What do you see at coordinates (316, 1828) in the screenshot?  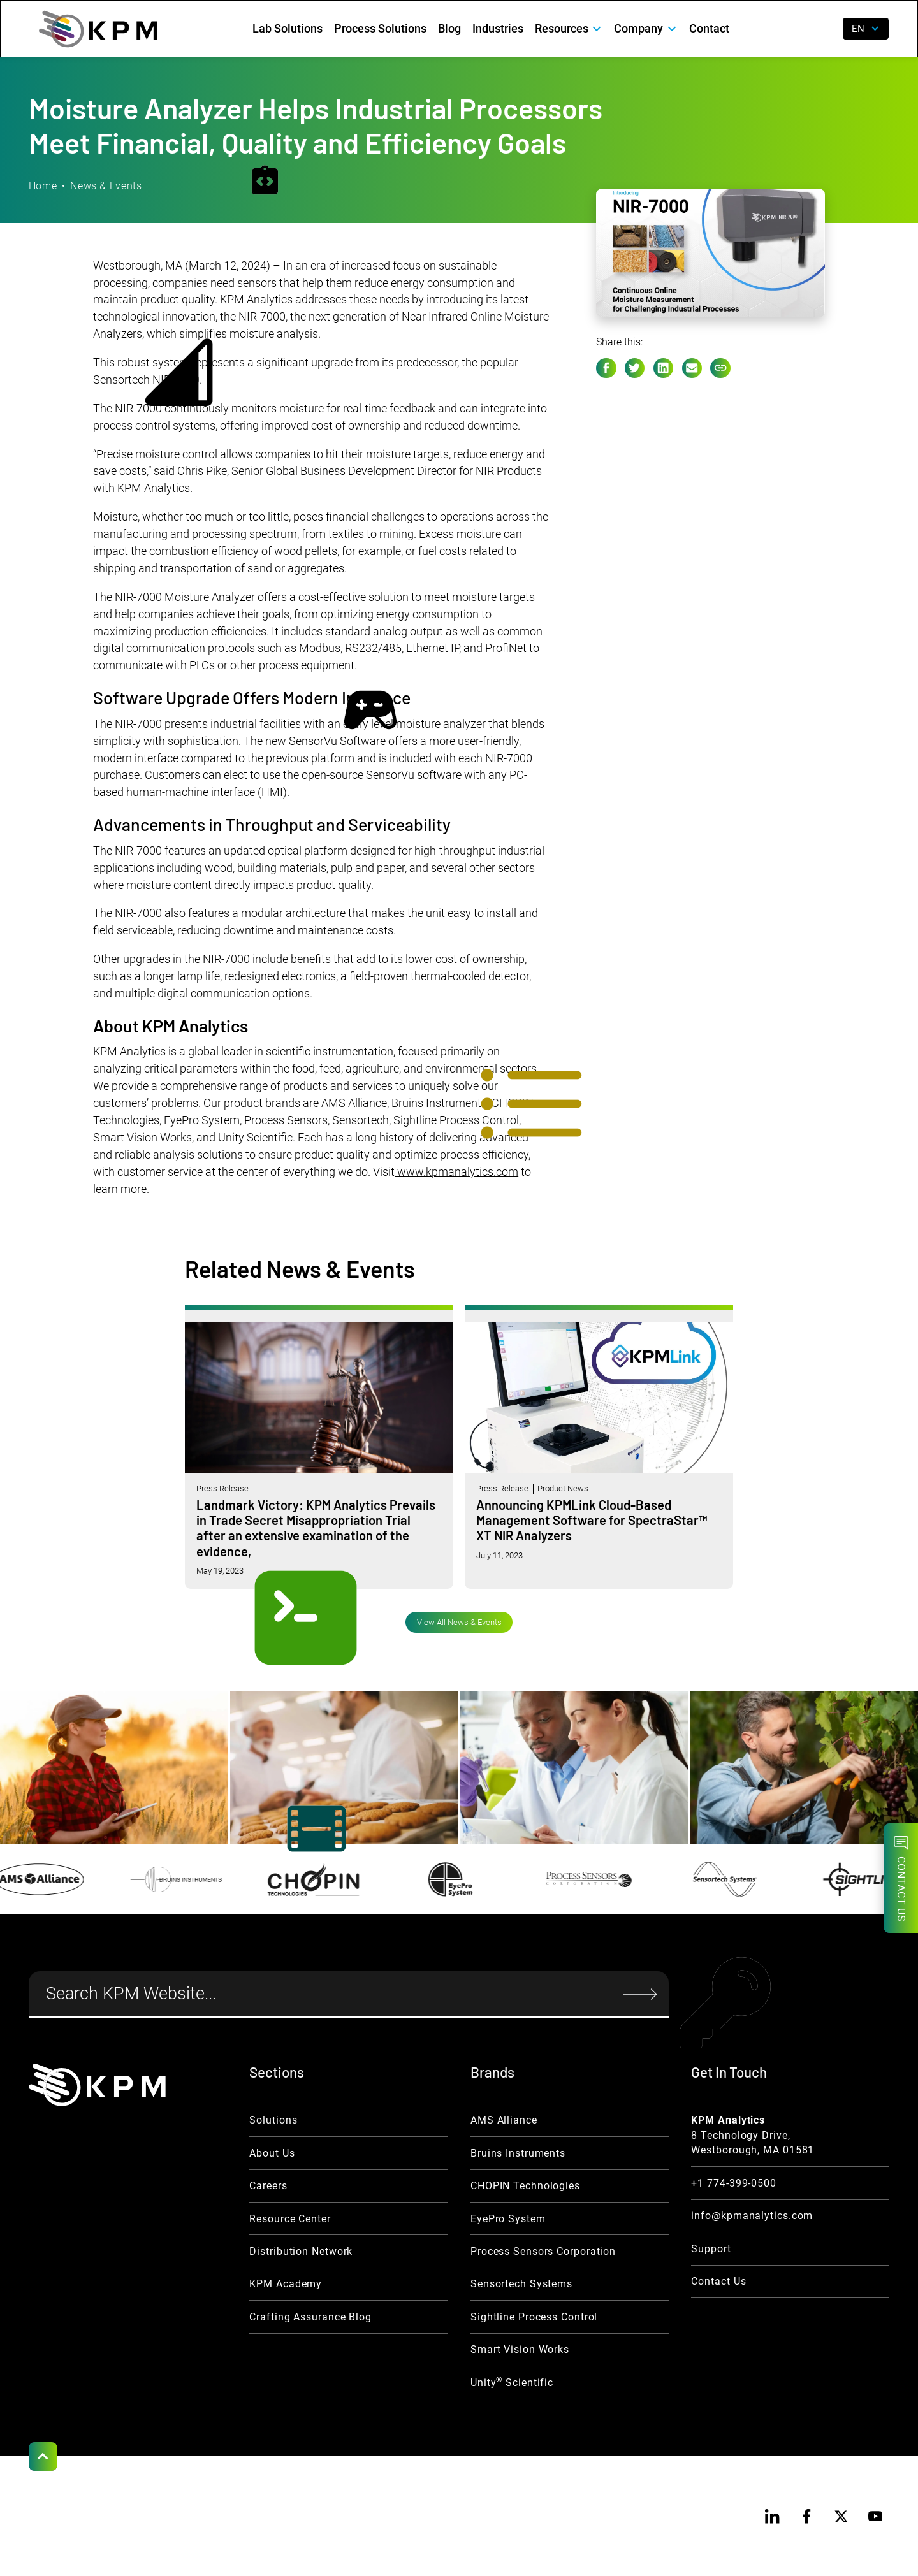 I see `access video or film content` at bounding box center [316, 1828].